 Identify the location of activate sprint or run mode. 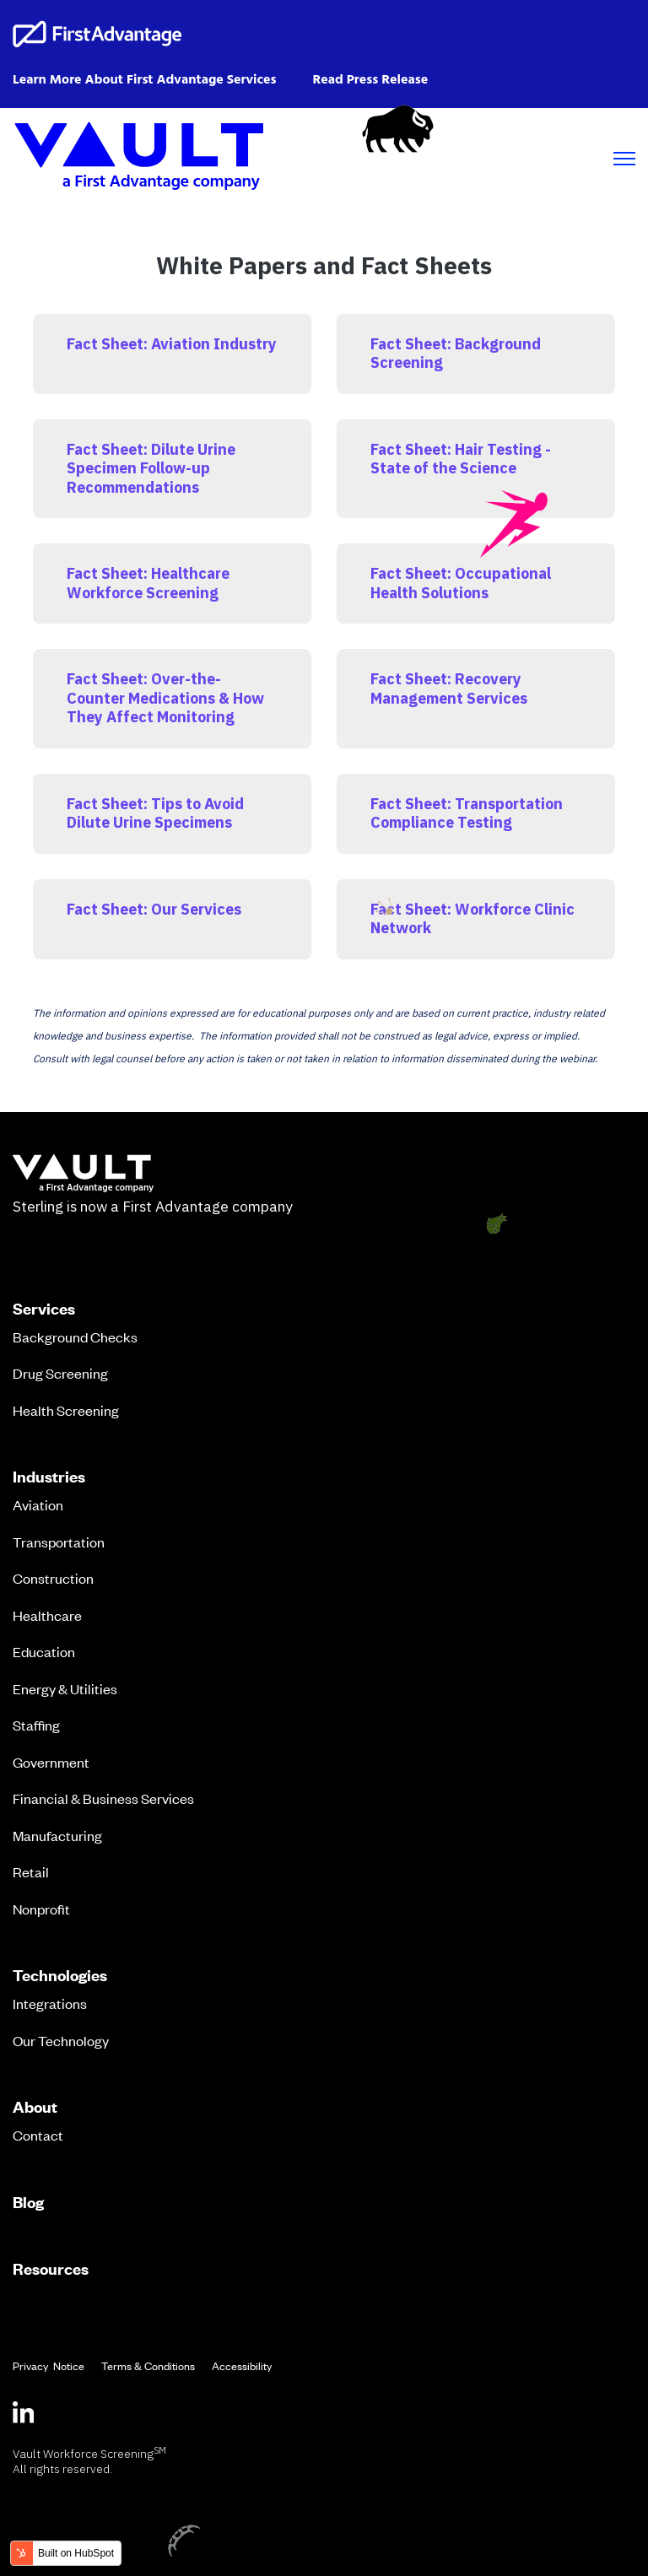
(513, 524).